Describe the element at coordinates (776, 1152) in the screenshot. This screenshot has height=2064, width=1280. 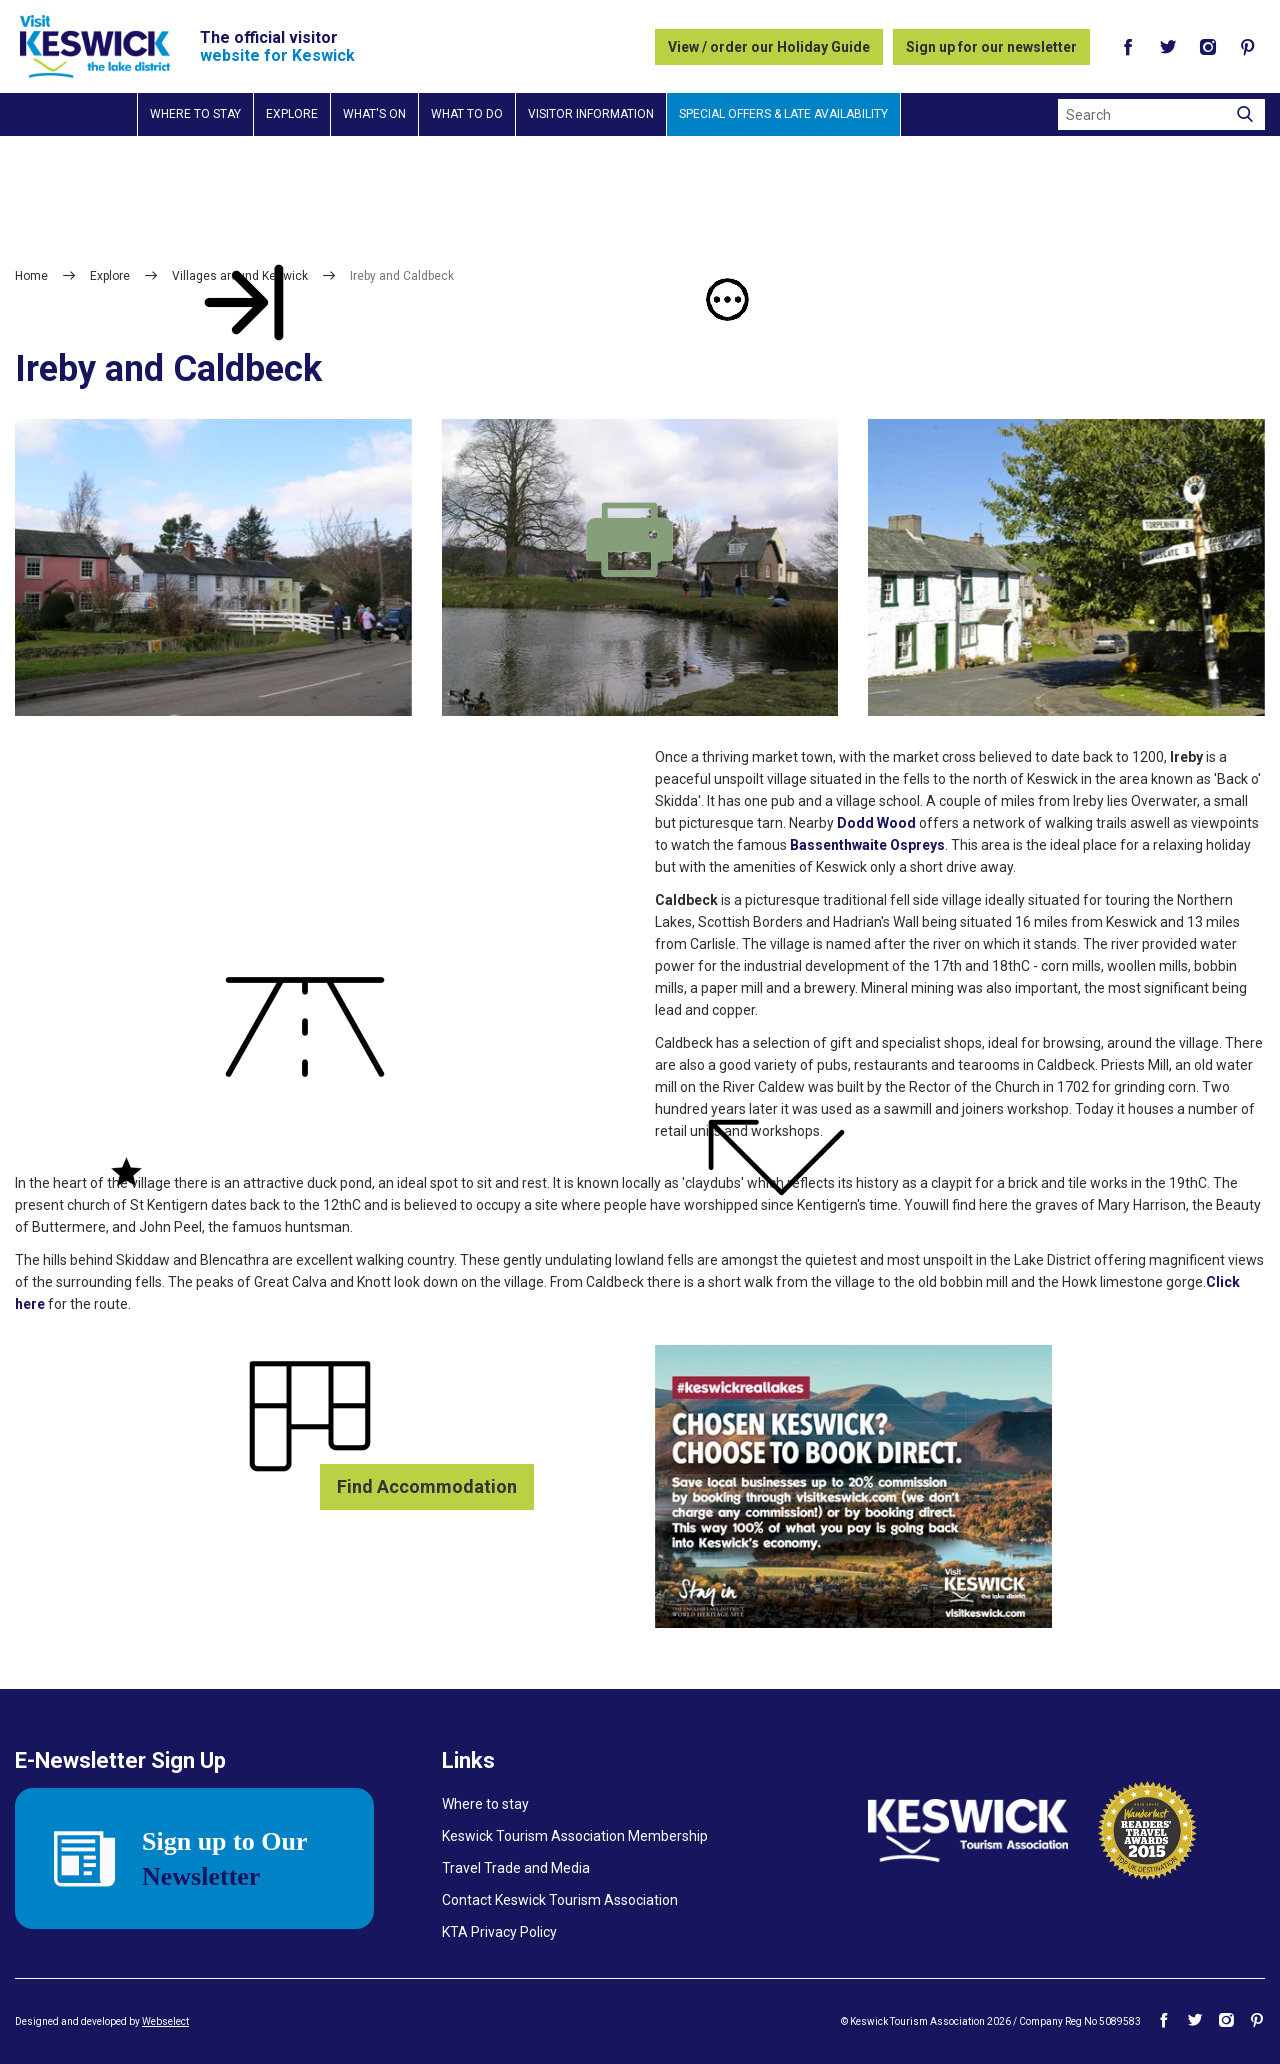
I see `go back to previous step` at that location.